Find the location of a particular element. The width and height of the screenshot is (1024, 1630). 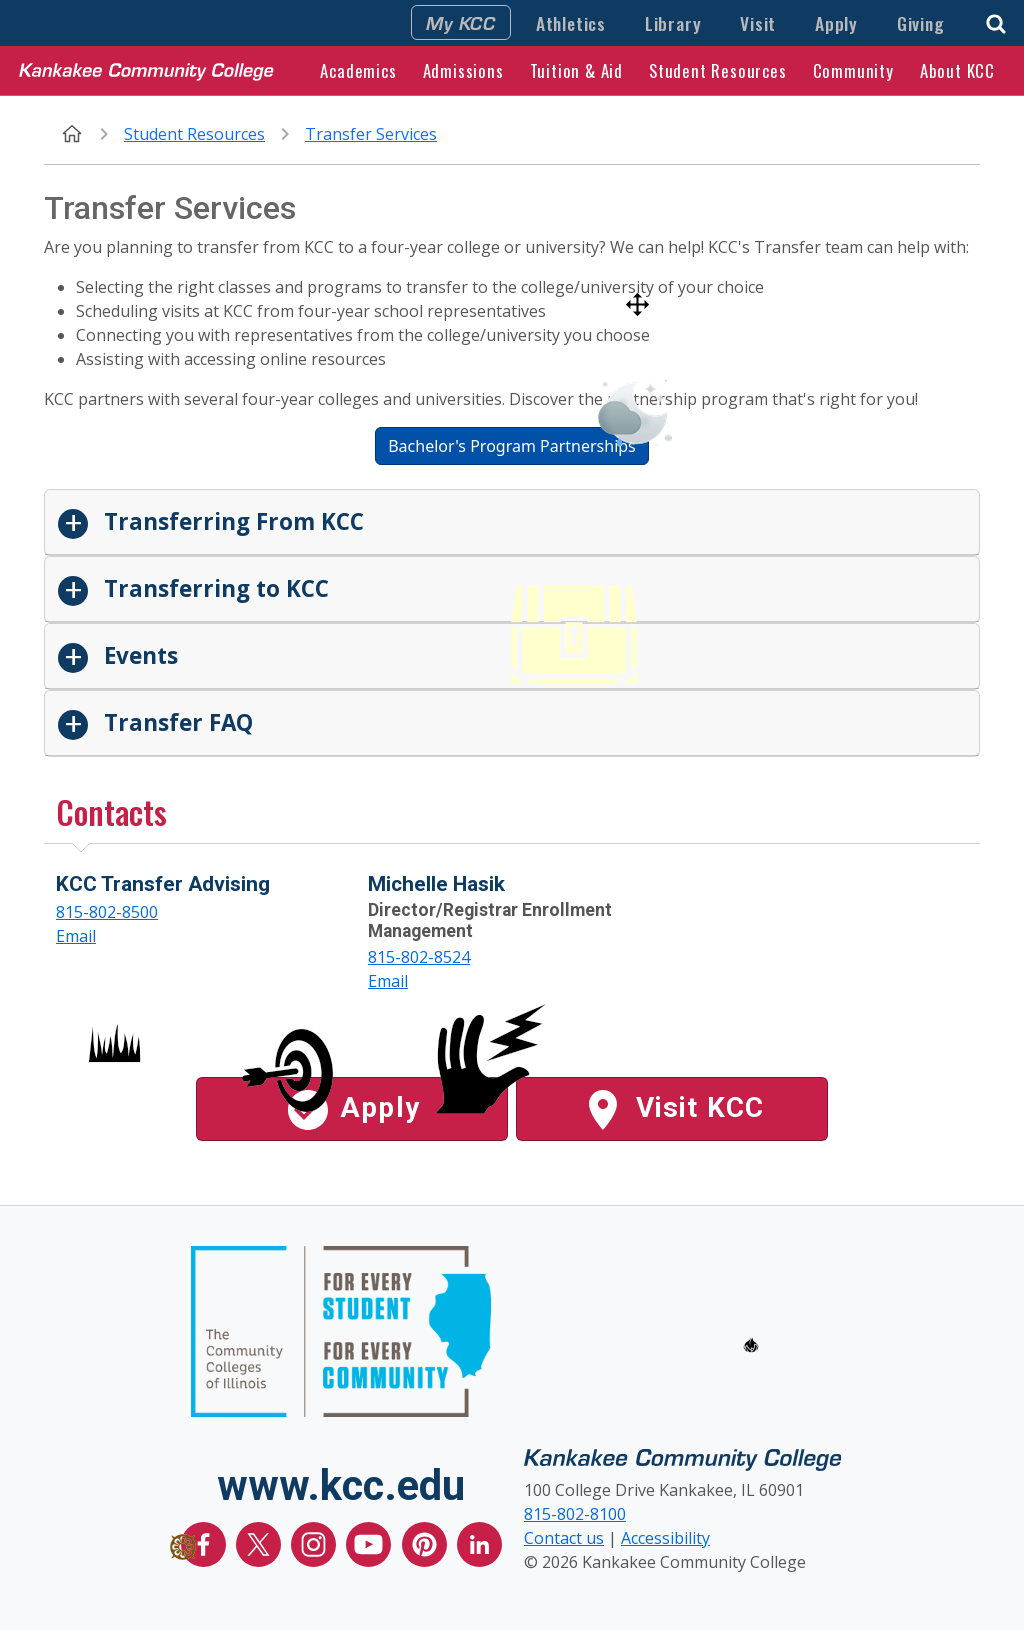

decorative floral game emblem or badge is located at coordinates (183, 1547).